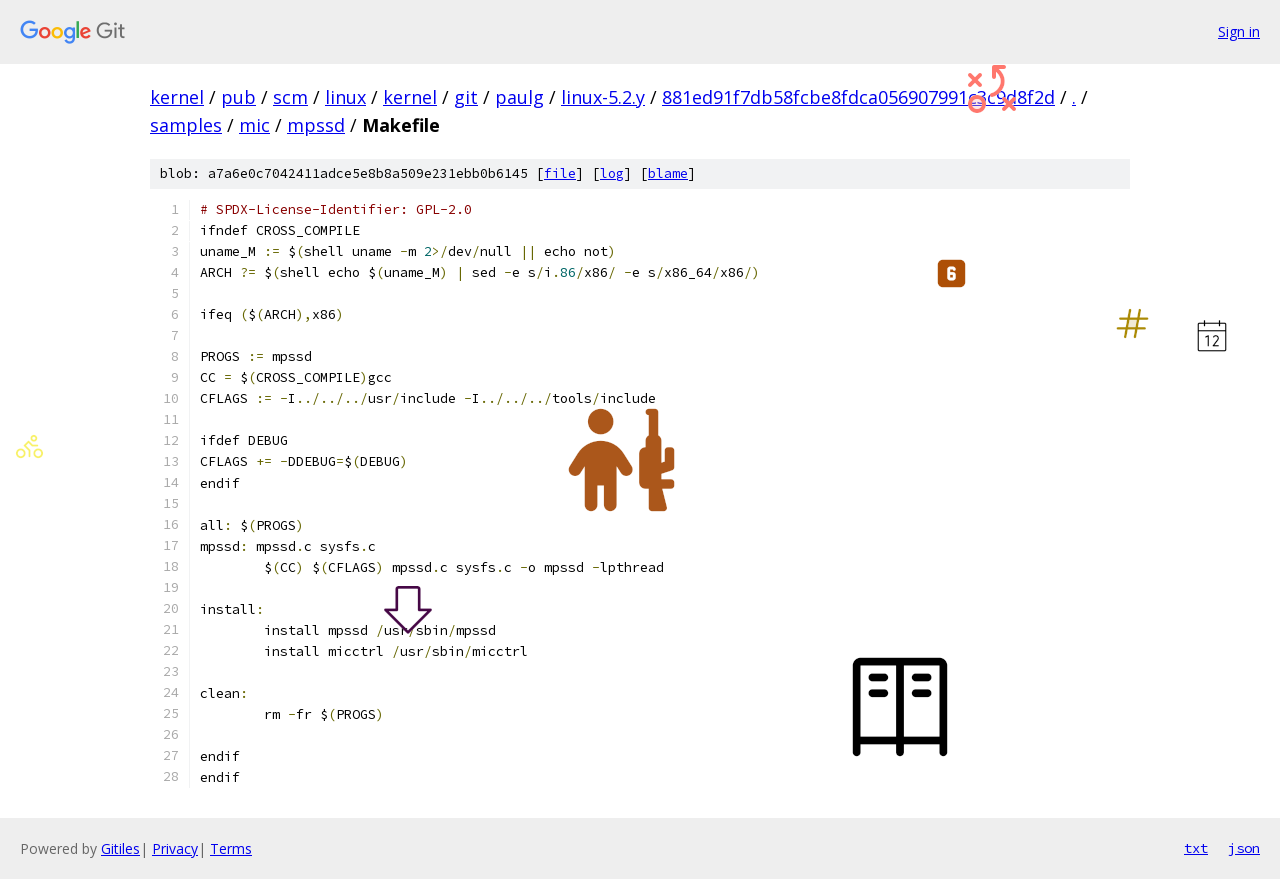 The image size is (1280, 879). What do you see at coordinates (990, 89) in the screenshot?
I see `view game plan or strategy options` at bounding box center [990, 89].